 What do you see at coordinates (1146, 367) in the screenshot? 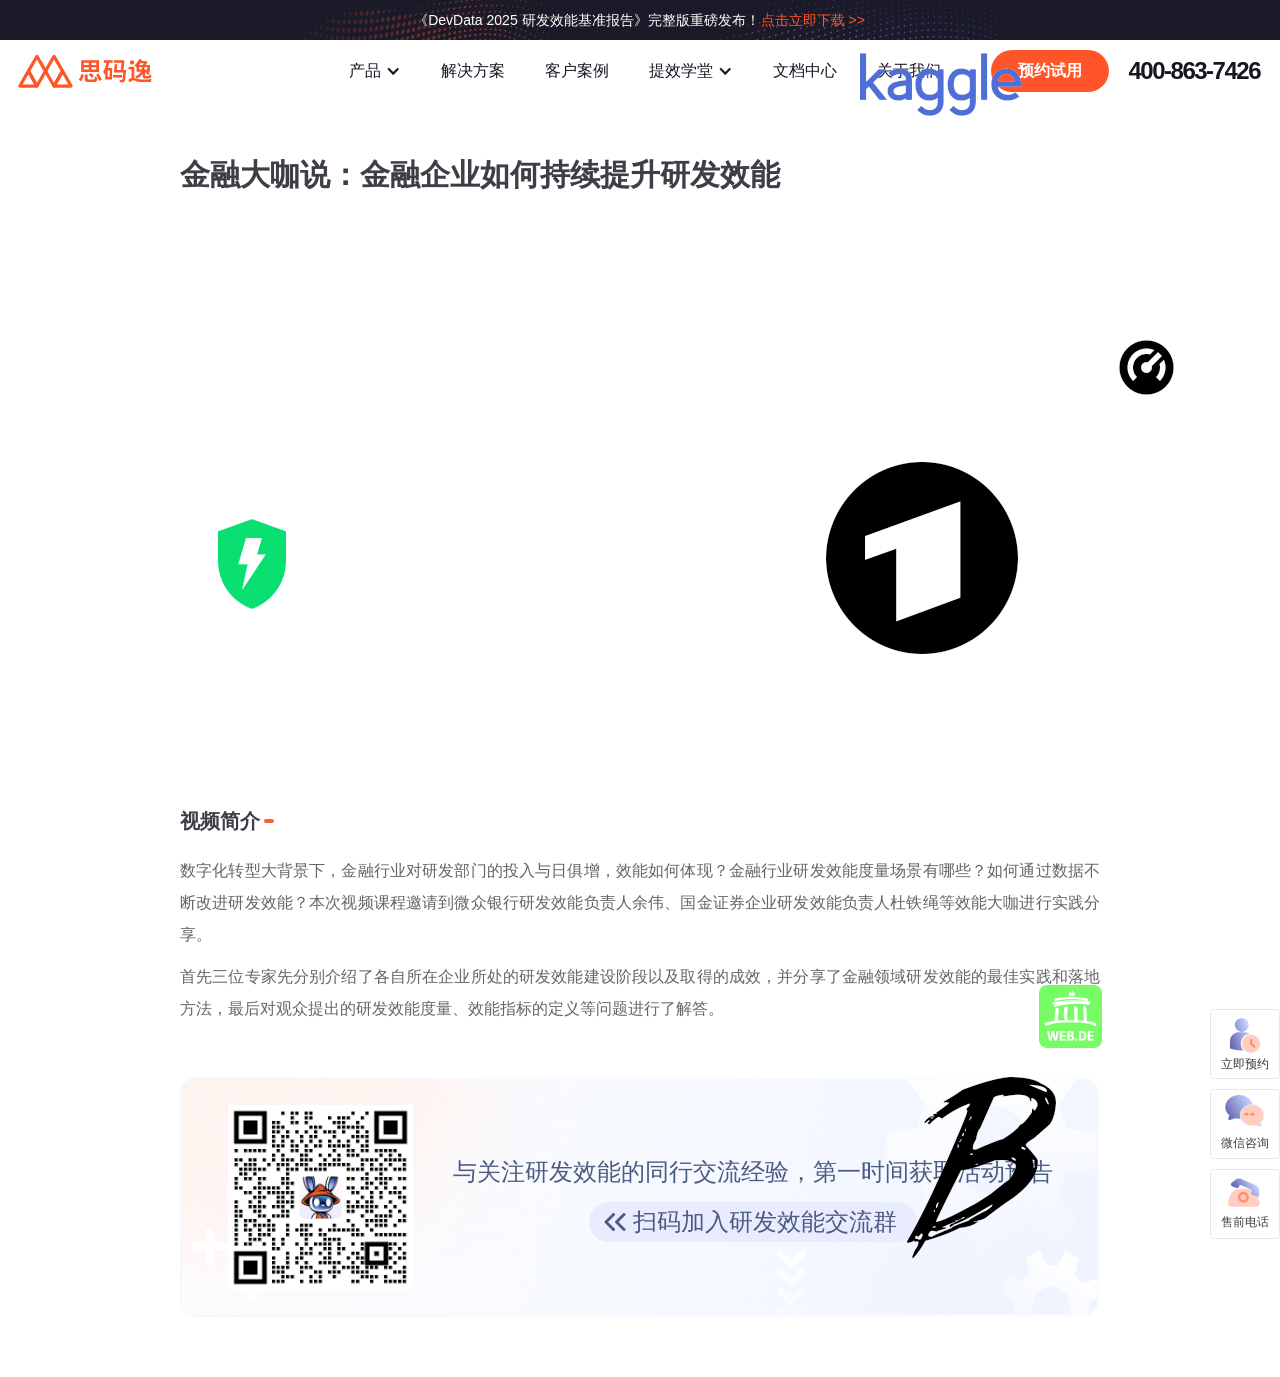
I see `open the dashboard` at bounding box center [1146, 367].